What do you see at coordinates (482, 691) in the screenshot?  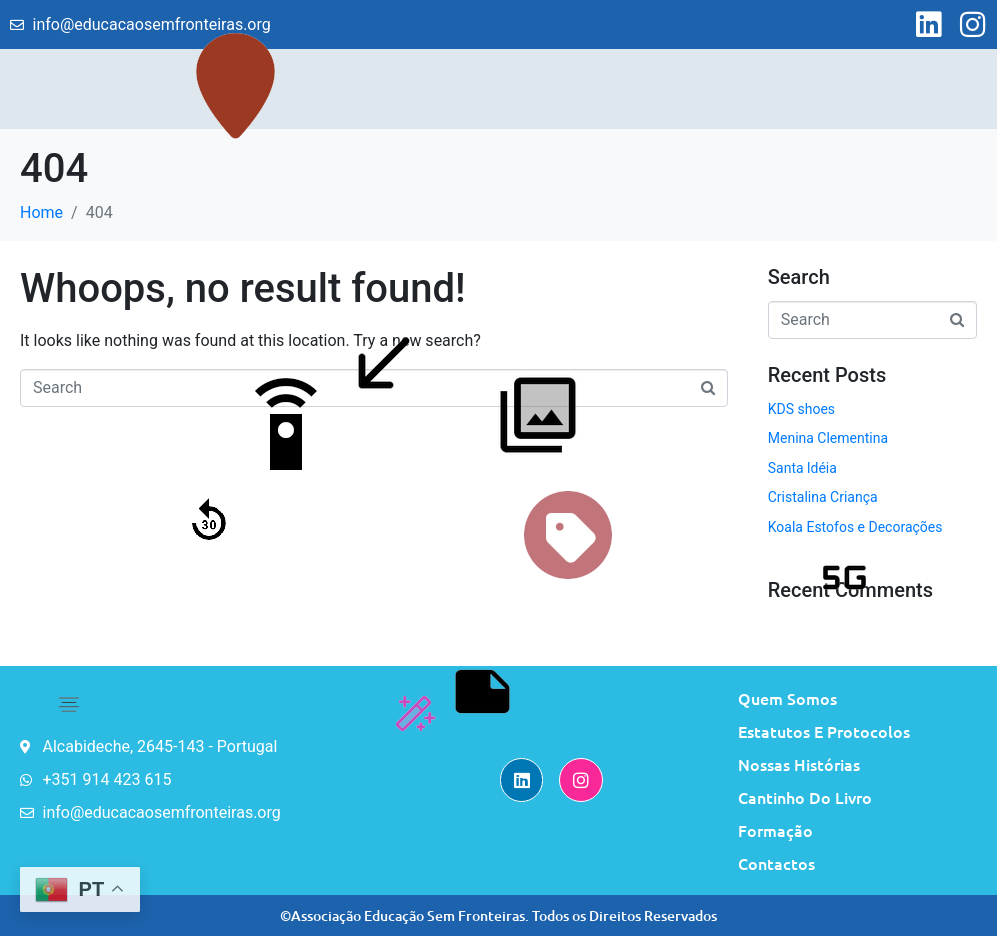 I see `create a new note` at bounding box center [482, 691].